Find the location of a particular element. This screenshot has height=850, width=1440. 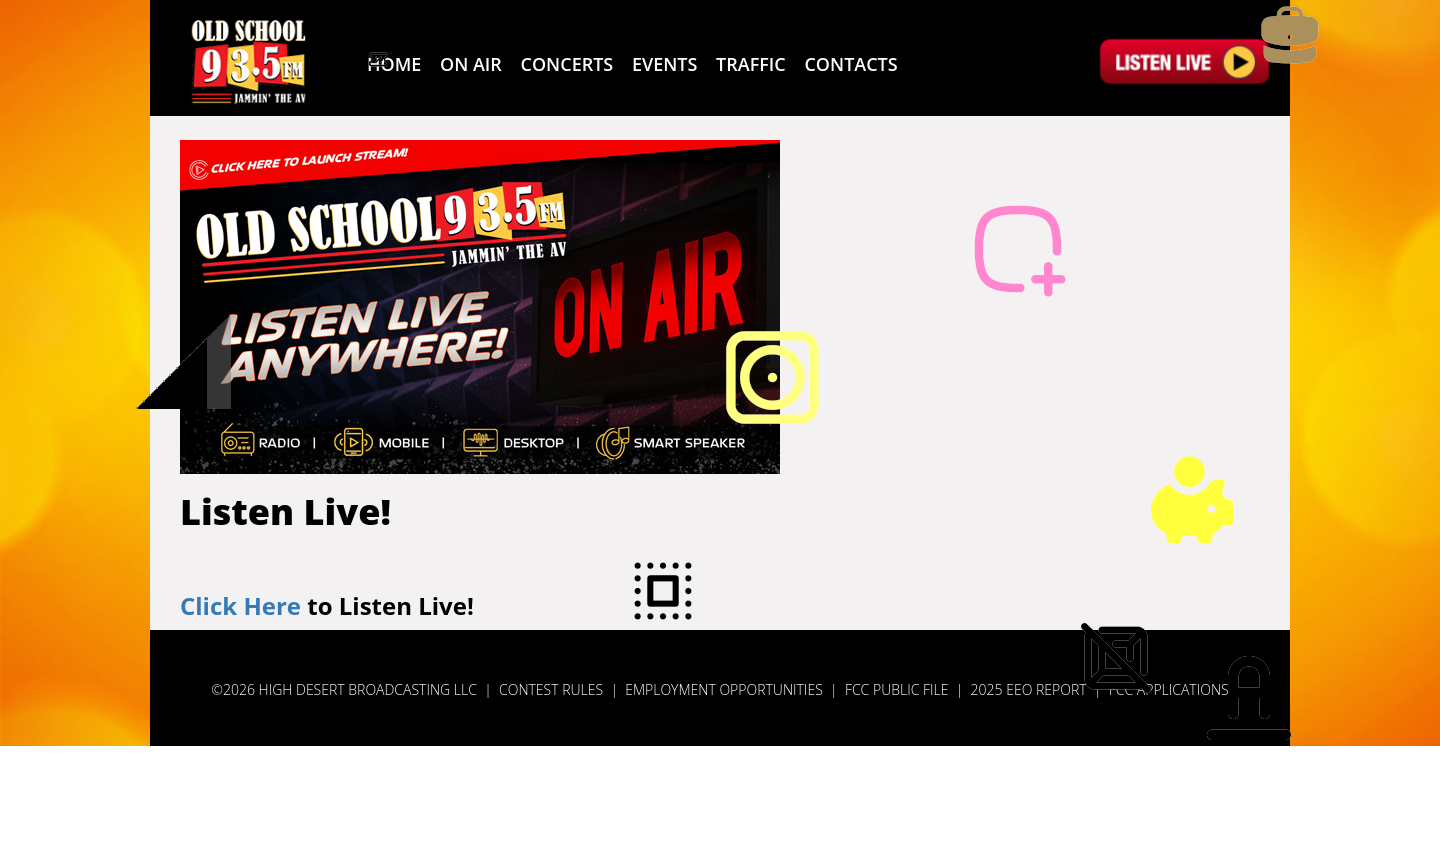

adjust margin spacing around an element is located at coordinates (663, 591).